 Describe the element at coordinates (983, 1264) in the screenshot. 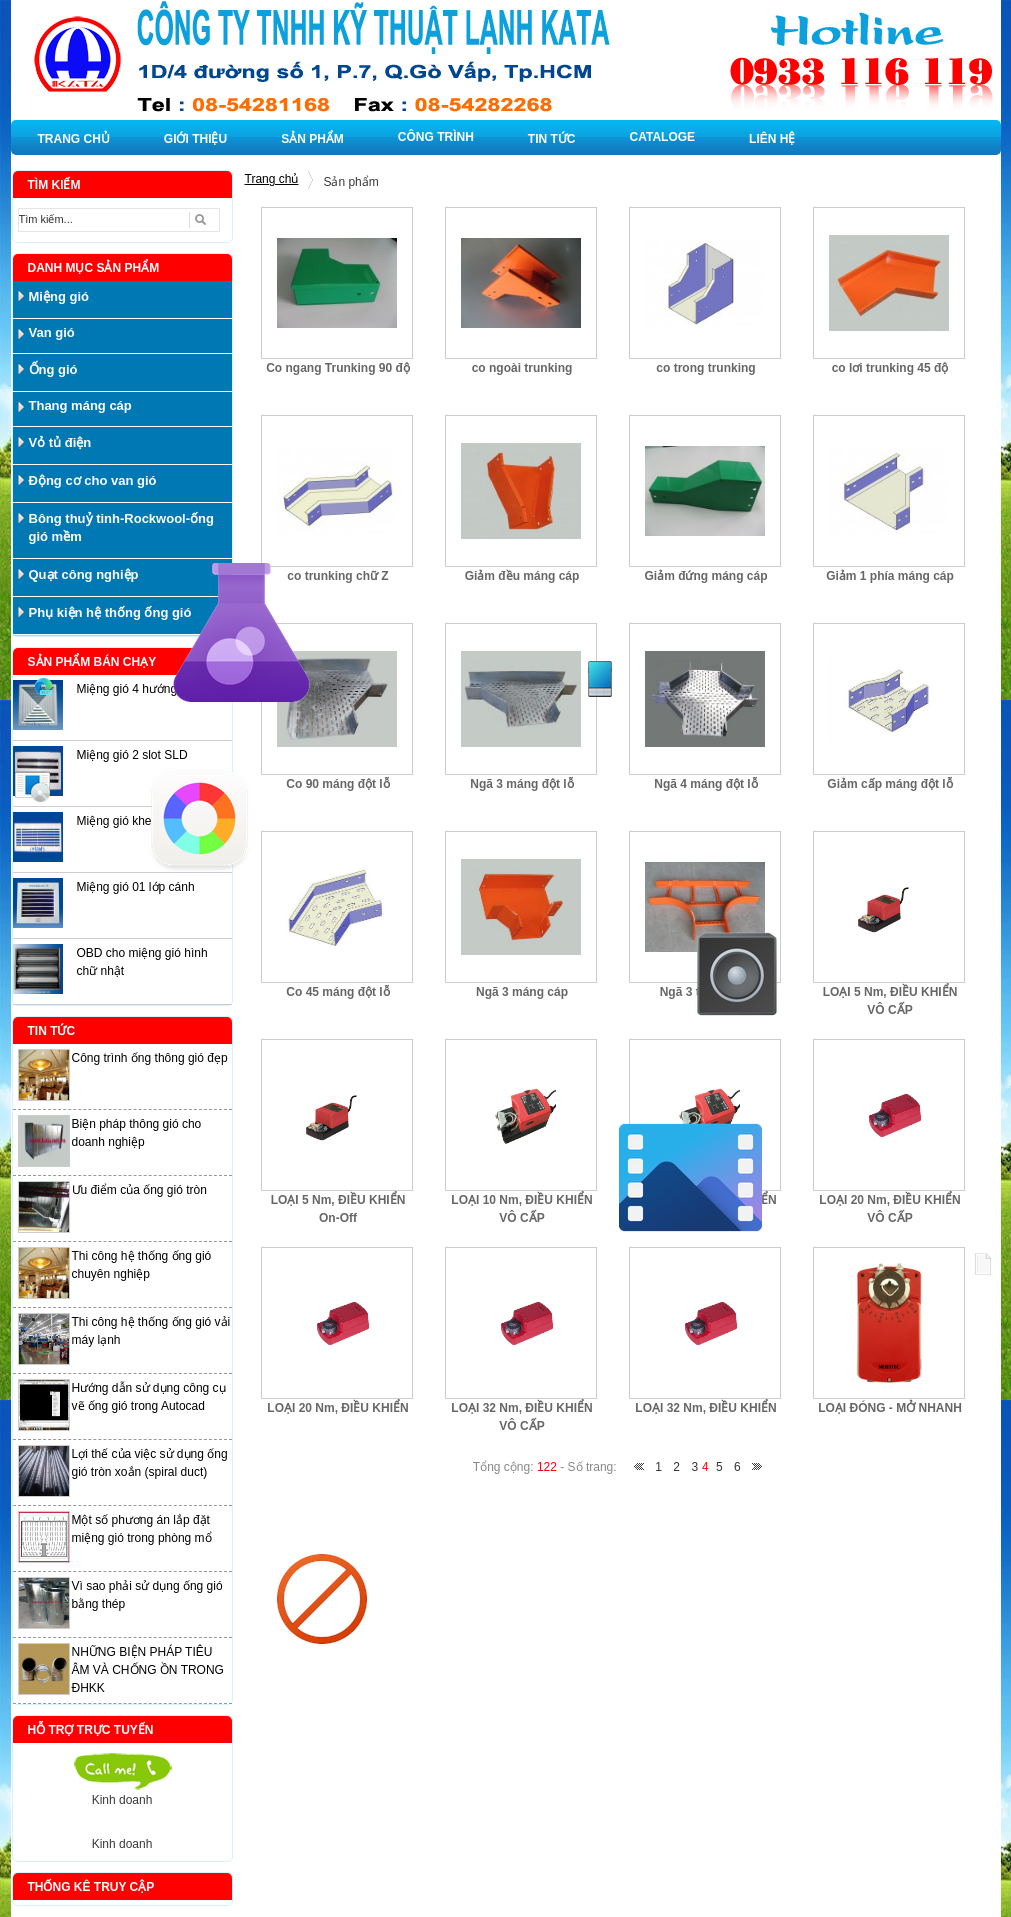

I see `open a text document` at that location.